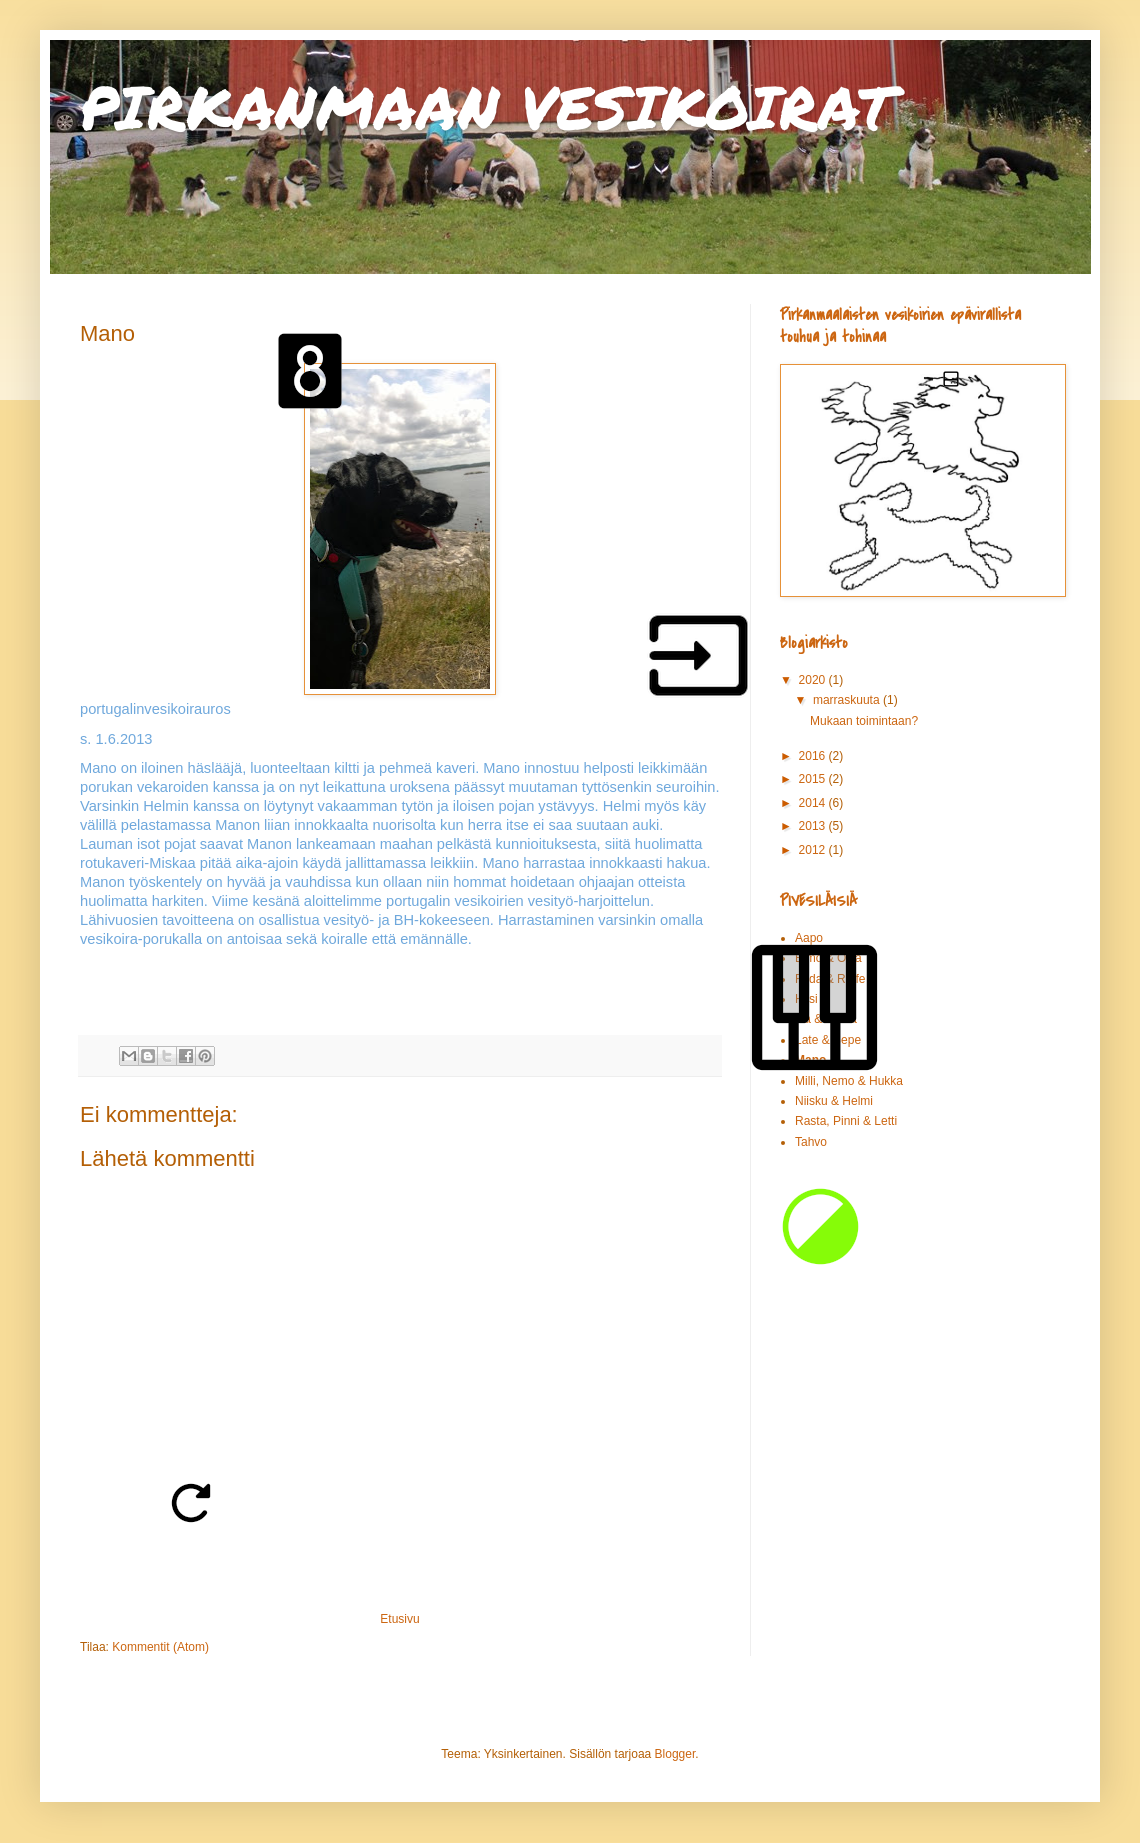 The height and width of the screenshot is (1843, 1140). I want to click on redo the last undone action, so click(191, 1503).